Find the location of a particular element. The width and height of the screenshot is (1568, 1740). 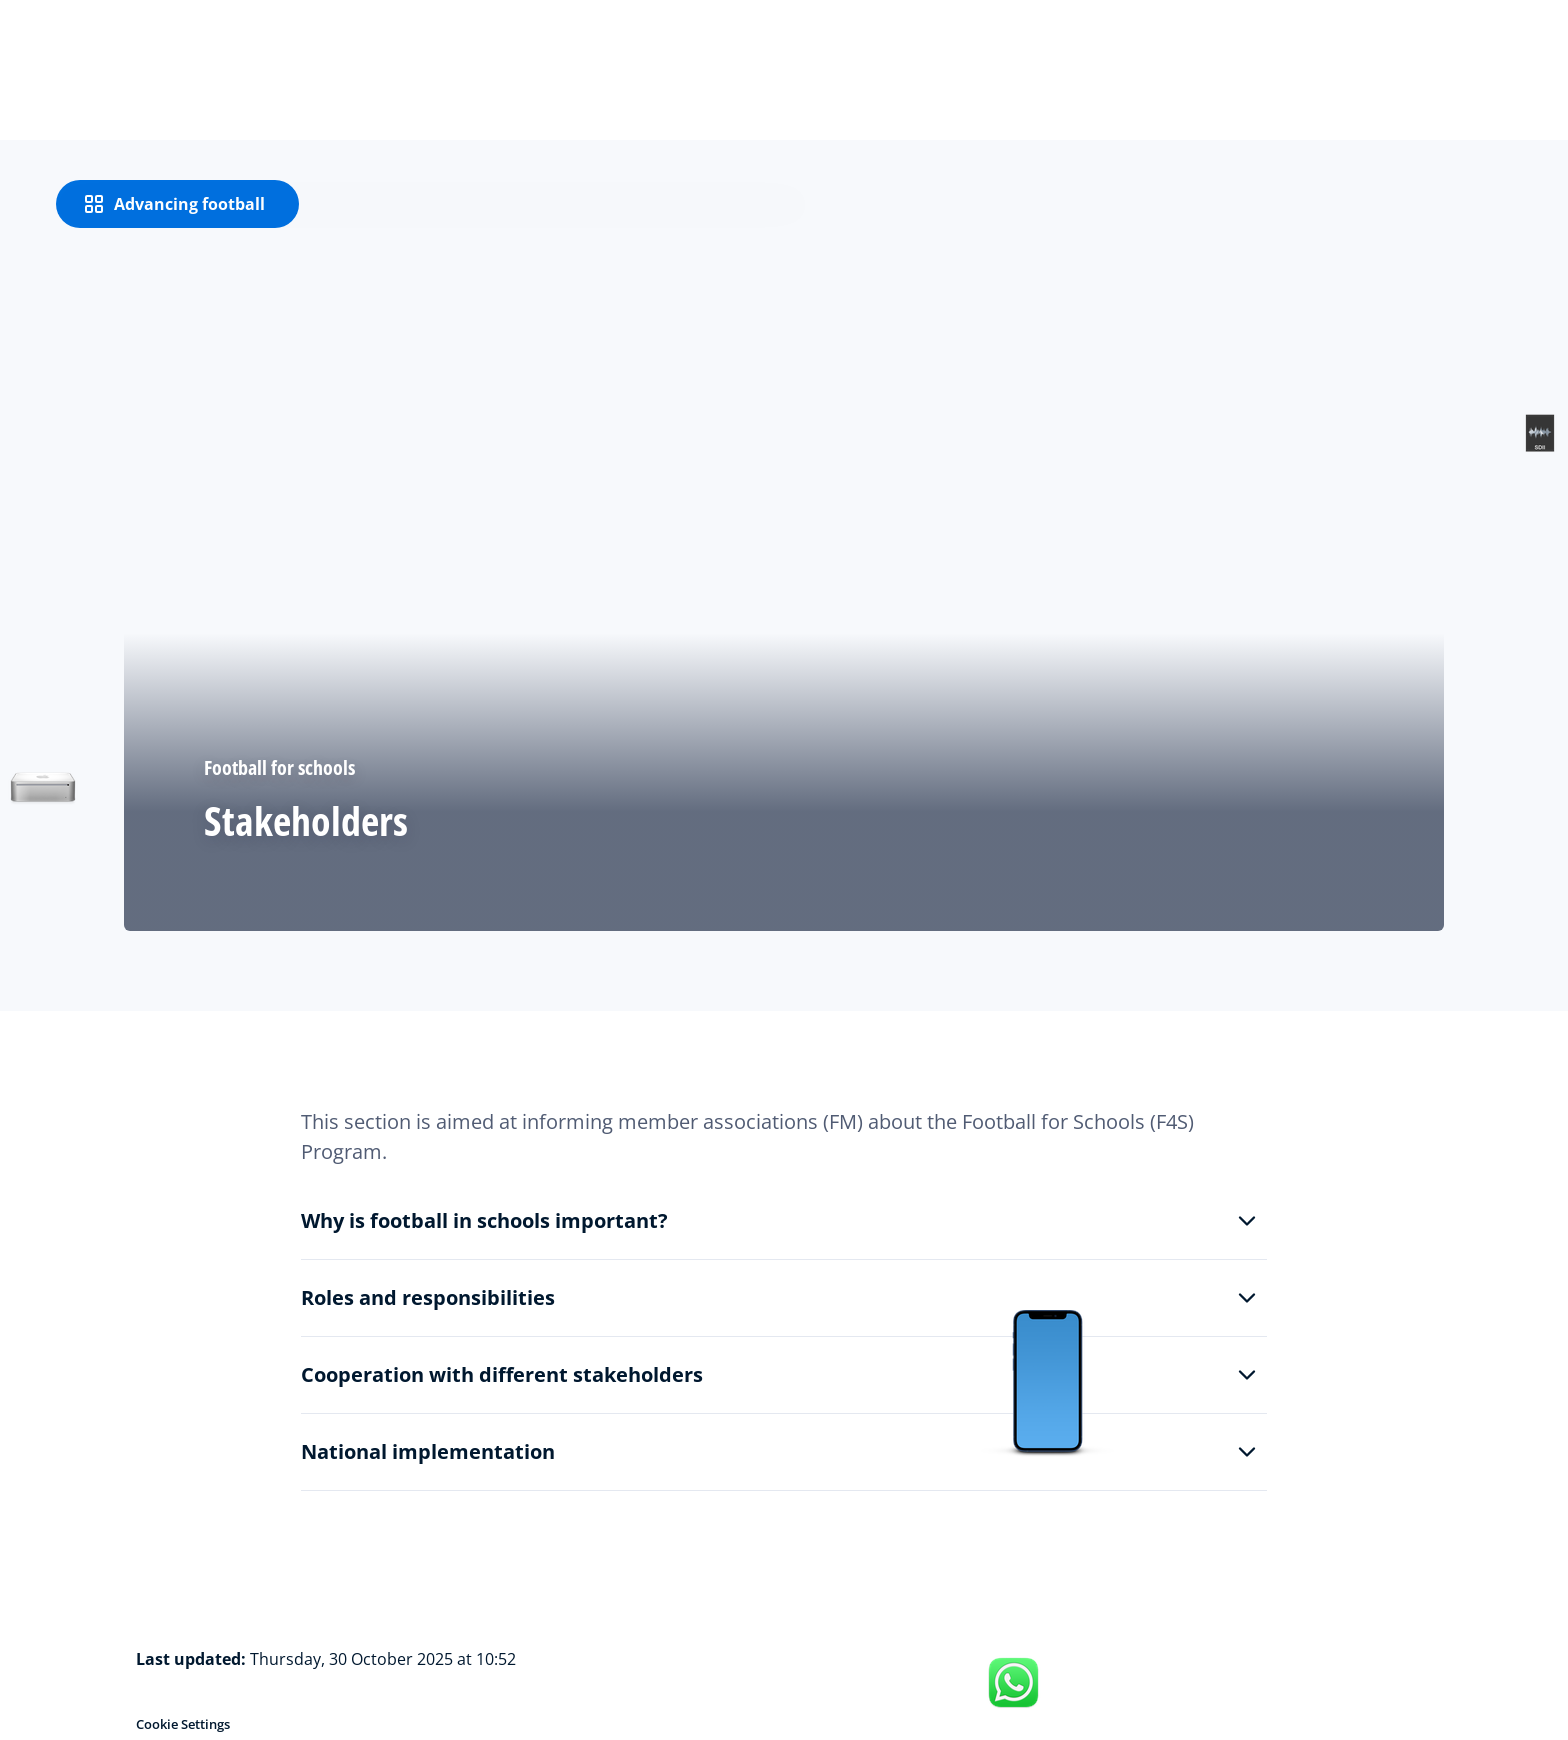

an SDII audio file in GarageBand or Logic Pro is located at coordinates (1540, 434).